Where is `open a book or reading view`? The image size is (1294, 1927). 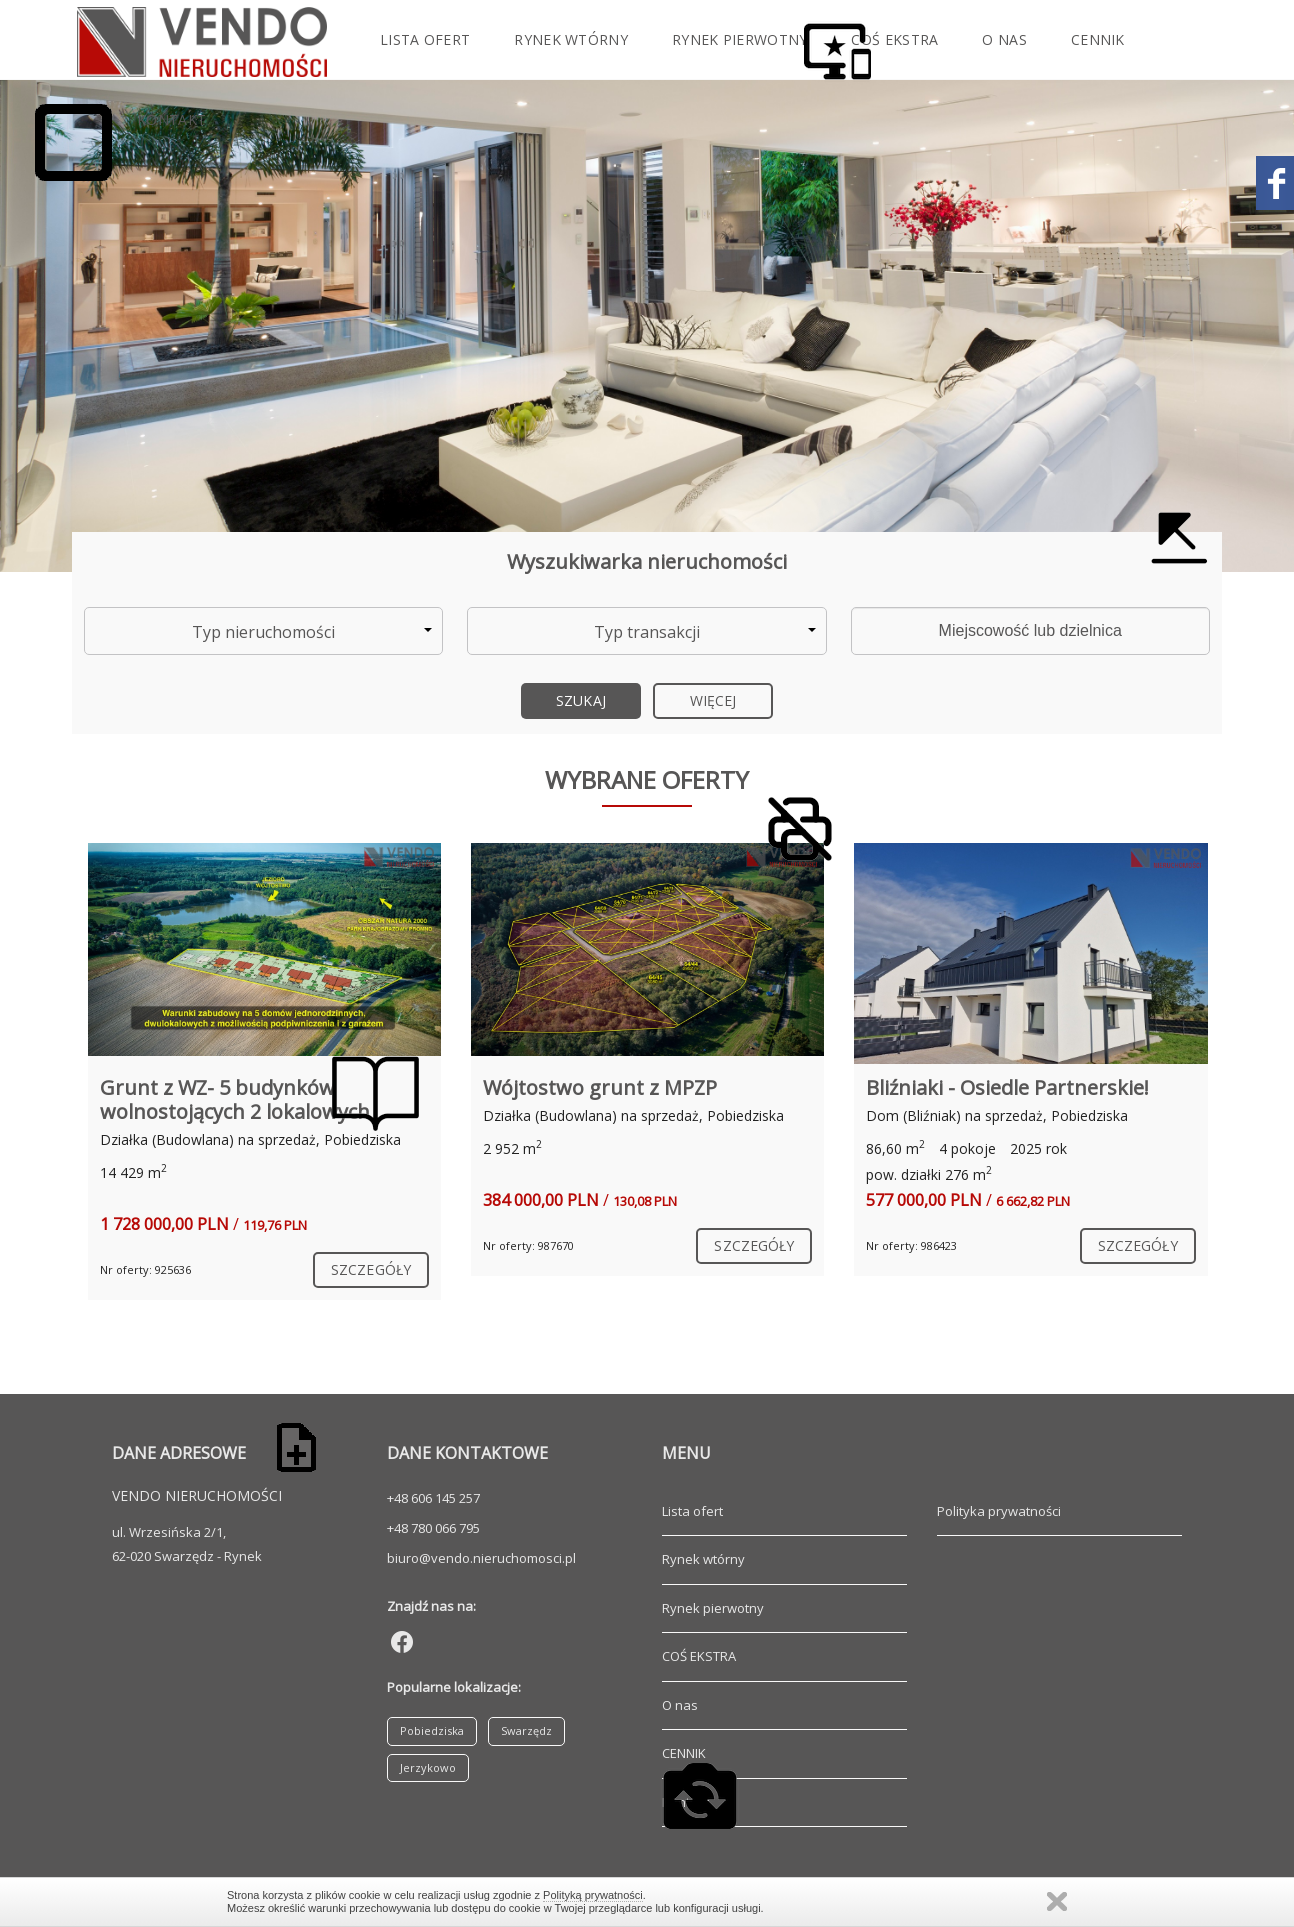 open a book or reading view is located at coordinates (375, 1087).